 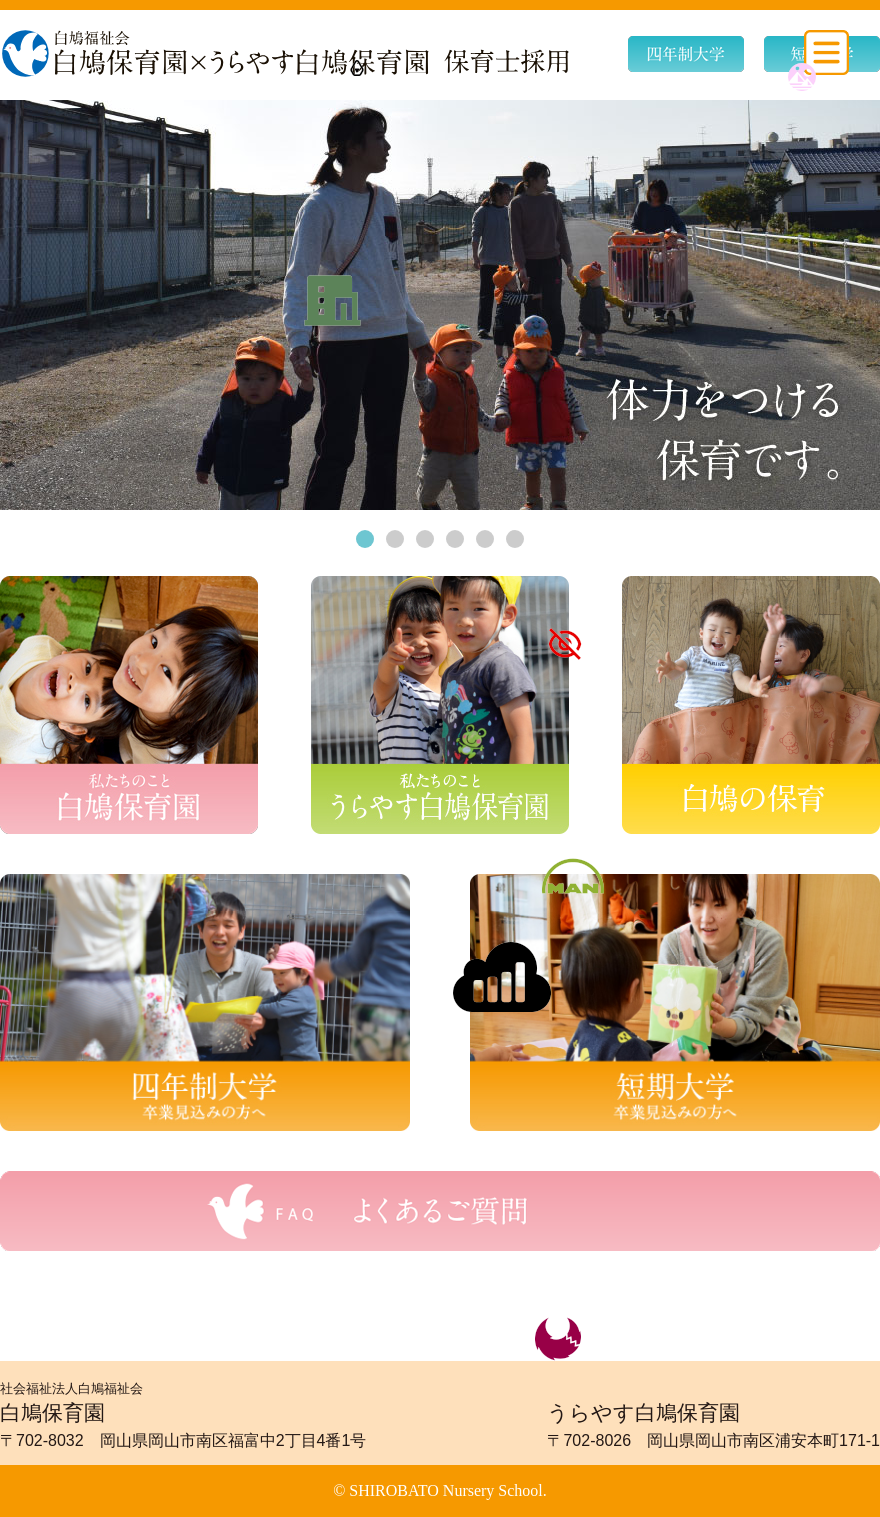 I want to click on open decentraland metaverse platform, so click(x=802, y=77).